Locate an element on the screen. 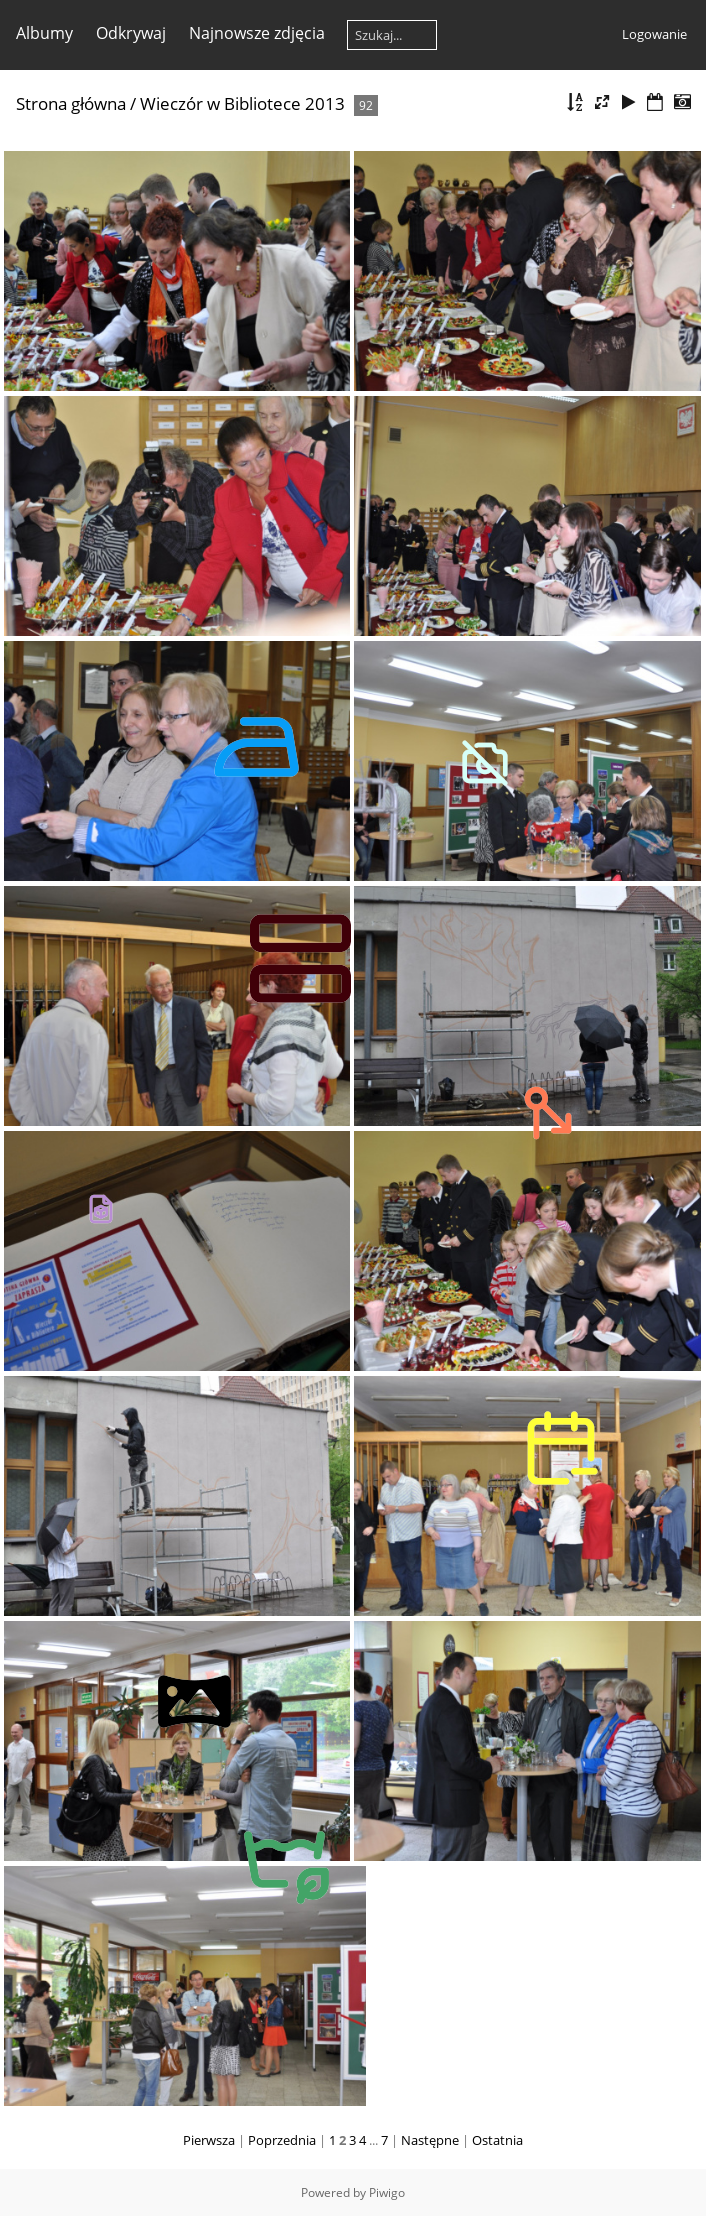 The width and height of the screenshot is (706, 2216). view ironing or garment care instructions is located at coordinates (257, 747).